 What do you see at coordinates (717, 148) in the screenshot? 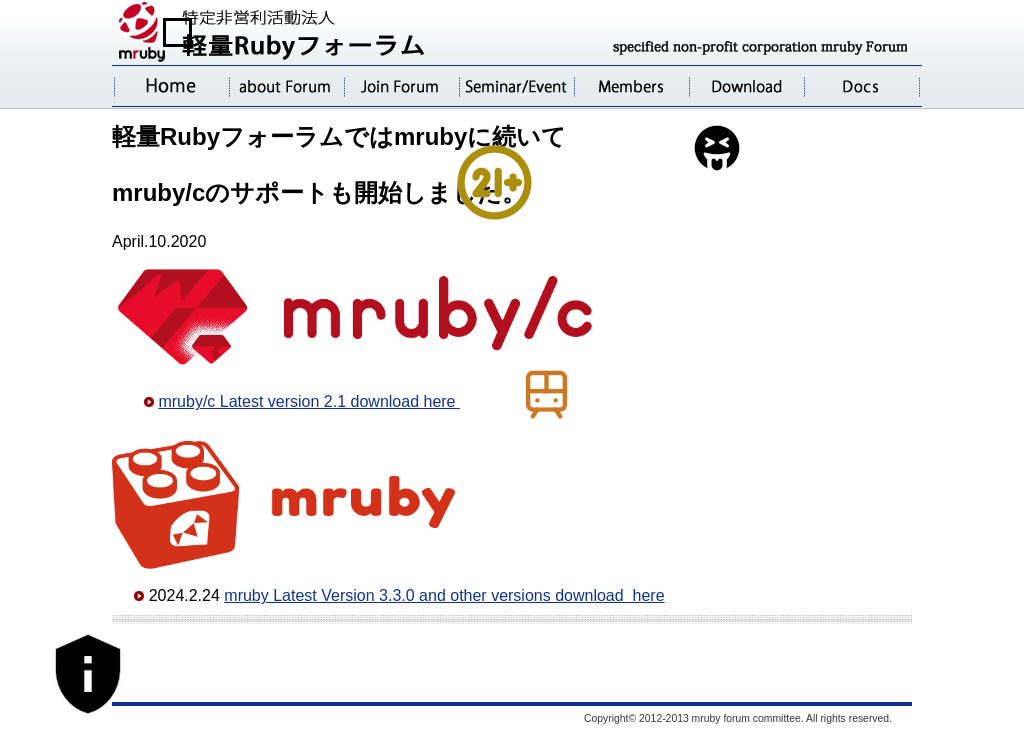
I see `react with a laughing face emoji` at bounding box center [717, 148].